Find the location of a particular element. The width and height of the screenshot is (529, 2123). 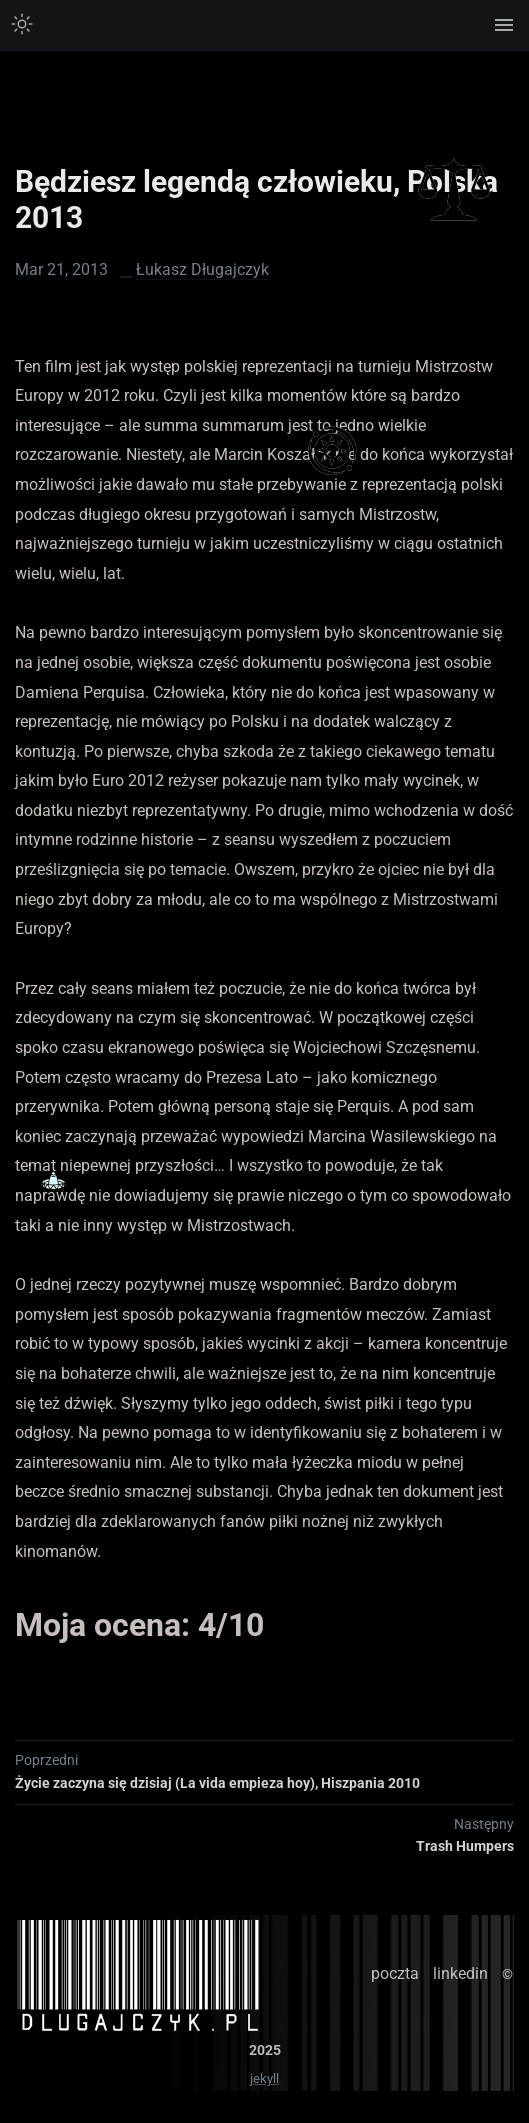

select mexican or latin american themed content is located at coordinates (53, 1180).